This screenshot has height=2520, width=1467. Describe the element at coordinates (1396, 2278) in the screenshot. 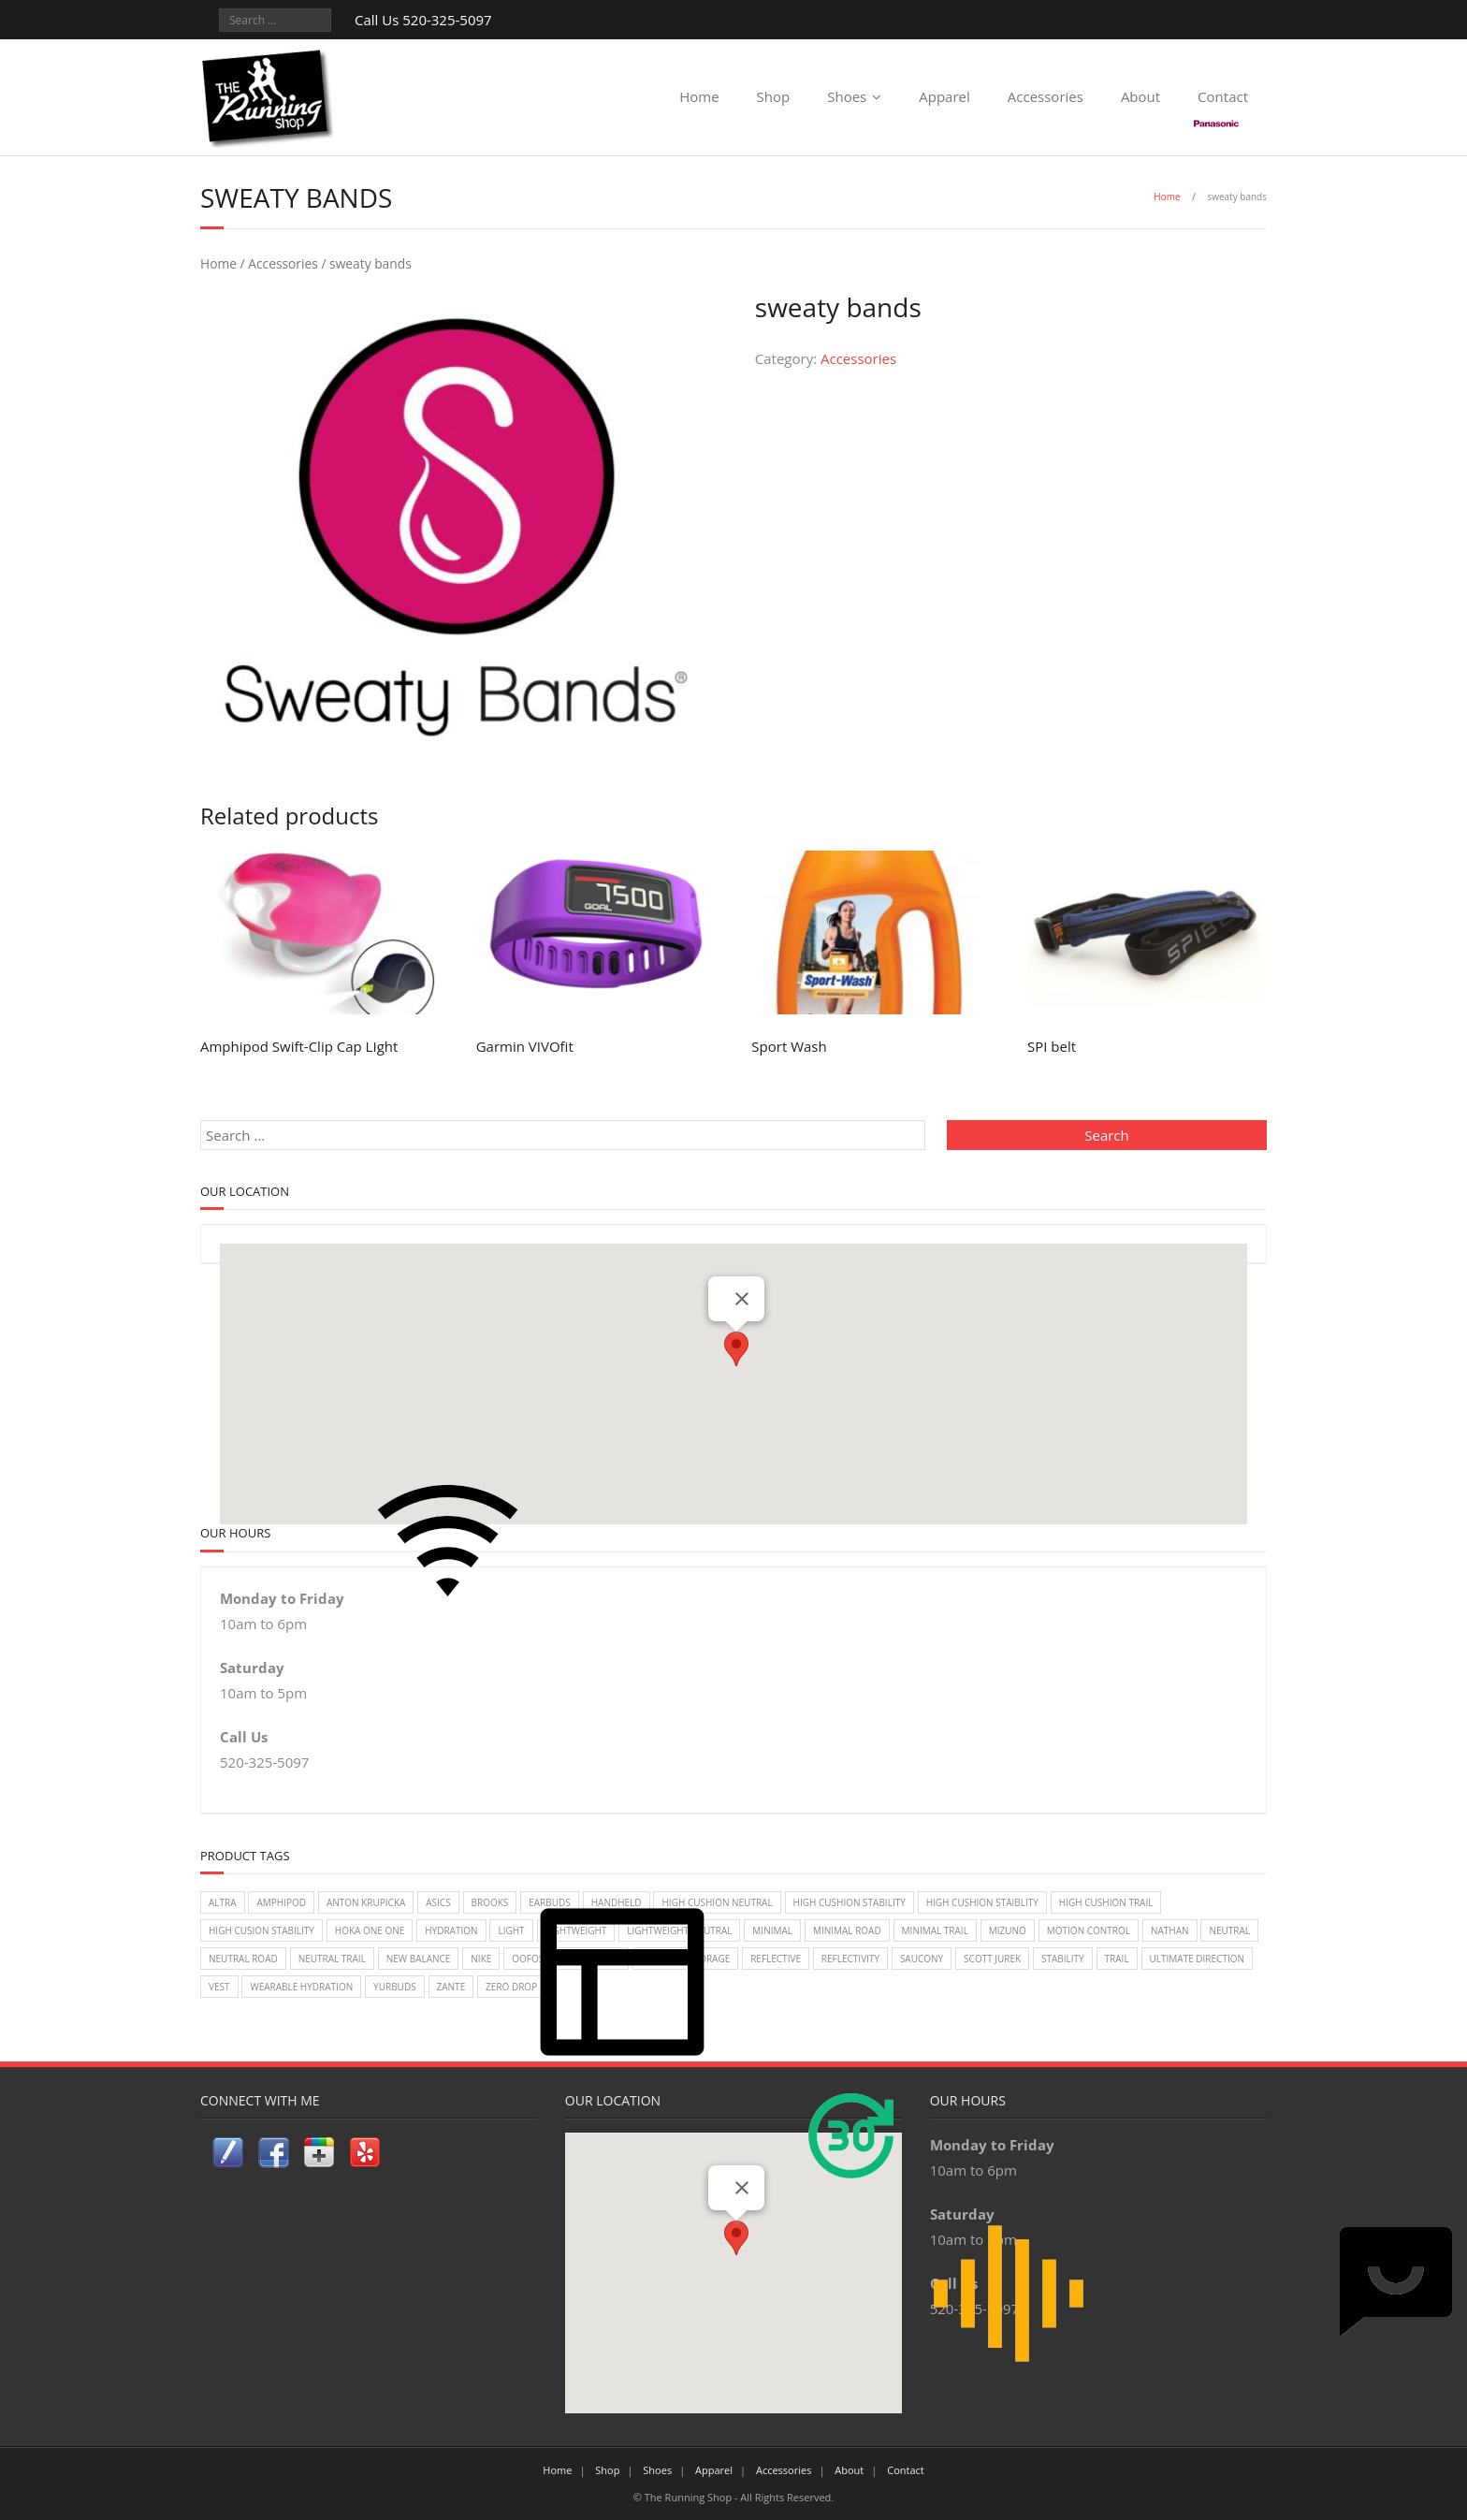

I see `open a friendly chat or messaging app` at that location.